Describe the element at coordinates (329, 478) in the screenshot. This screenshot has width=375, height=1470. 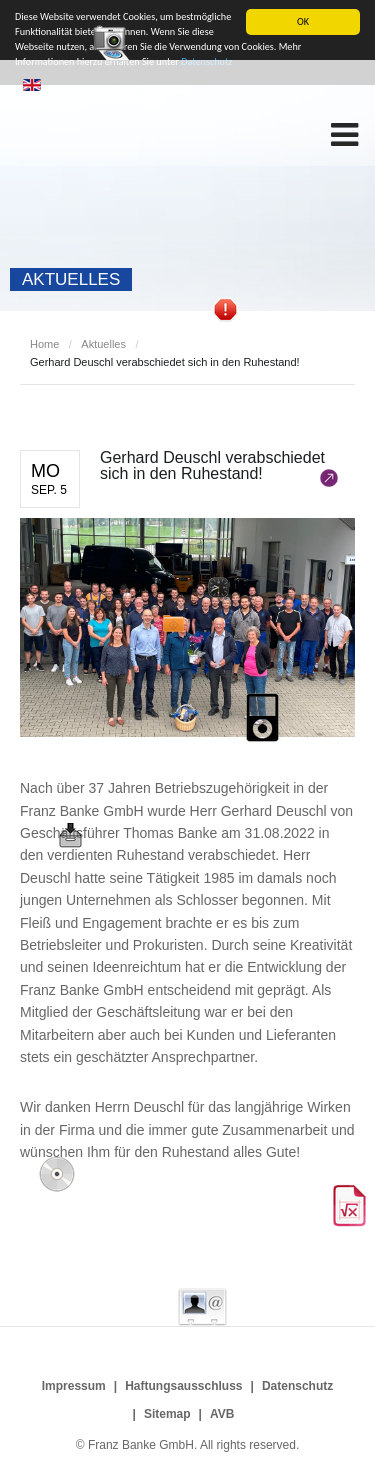
I see `indicates a symbolic link or shortcut to another file` at that location.